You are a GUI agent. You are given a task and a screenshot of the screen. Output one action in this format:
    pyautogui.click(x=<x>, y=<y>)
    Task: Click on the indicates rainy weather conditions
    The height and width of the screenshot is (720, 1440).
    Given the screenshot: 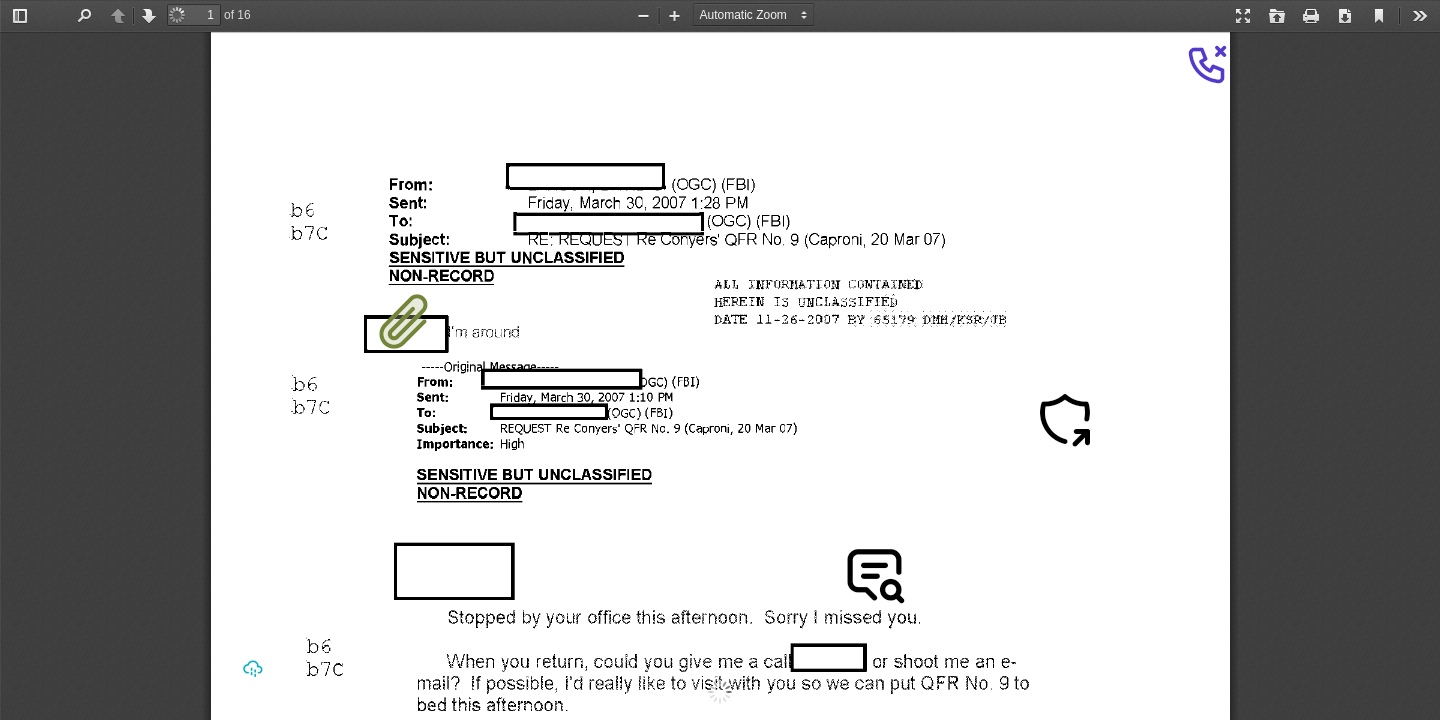 What is the action you would take?
    pyautogui.click(x=252, y=667)
    